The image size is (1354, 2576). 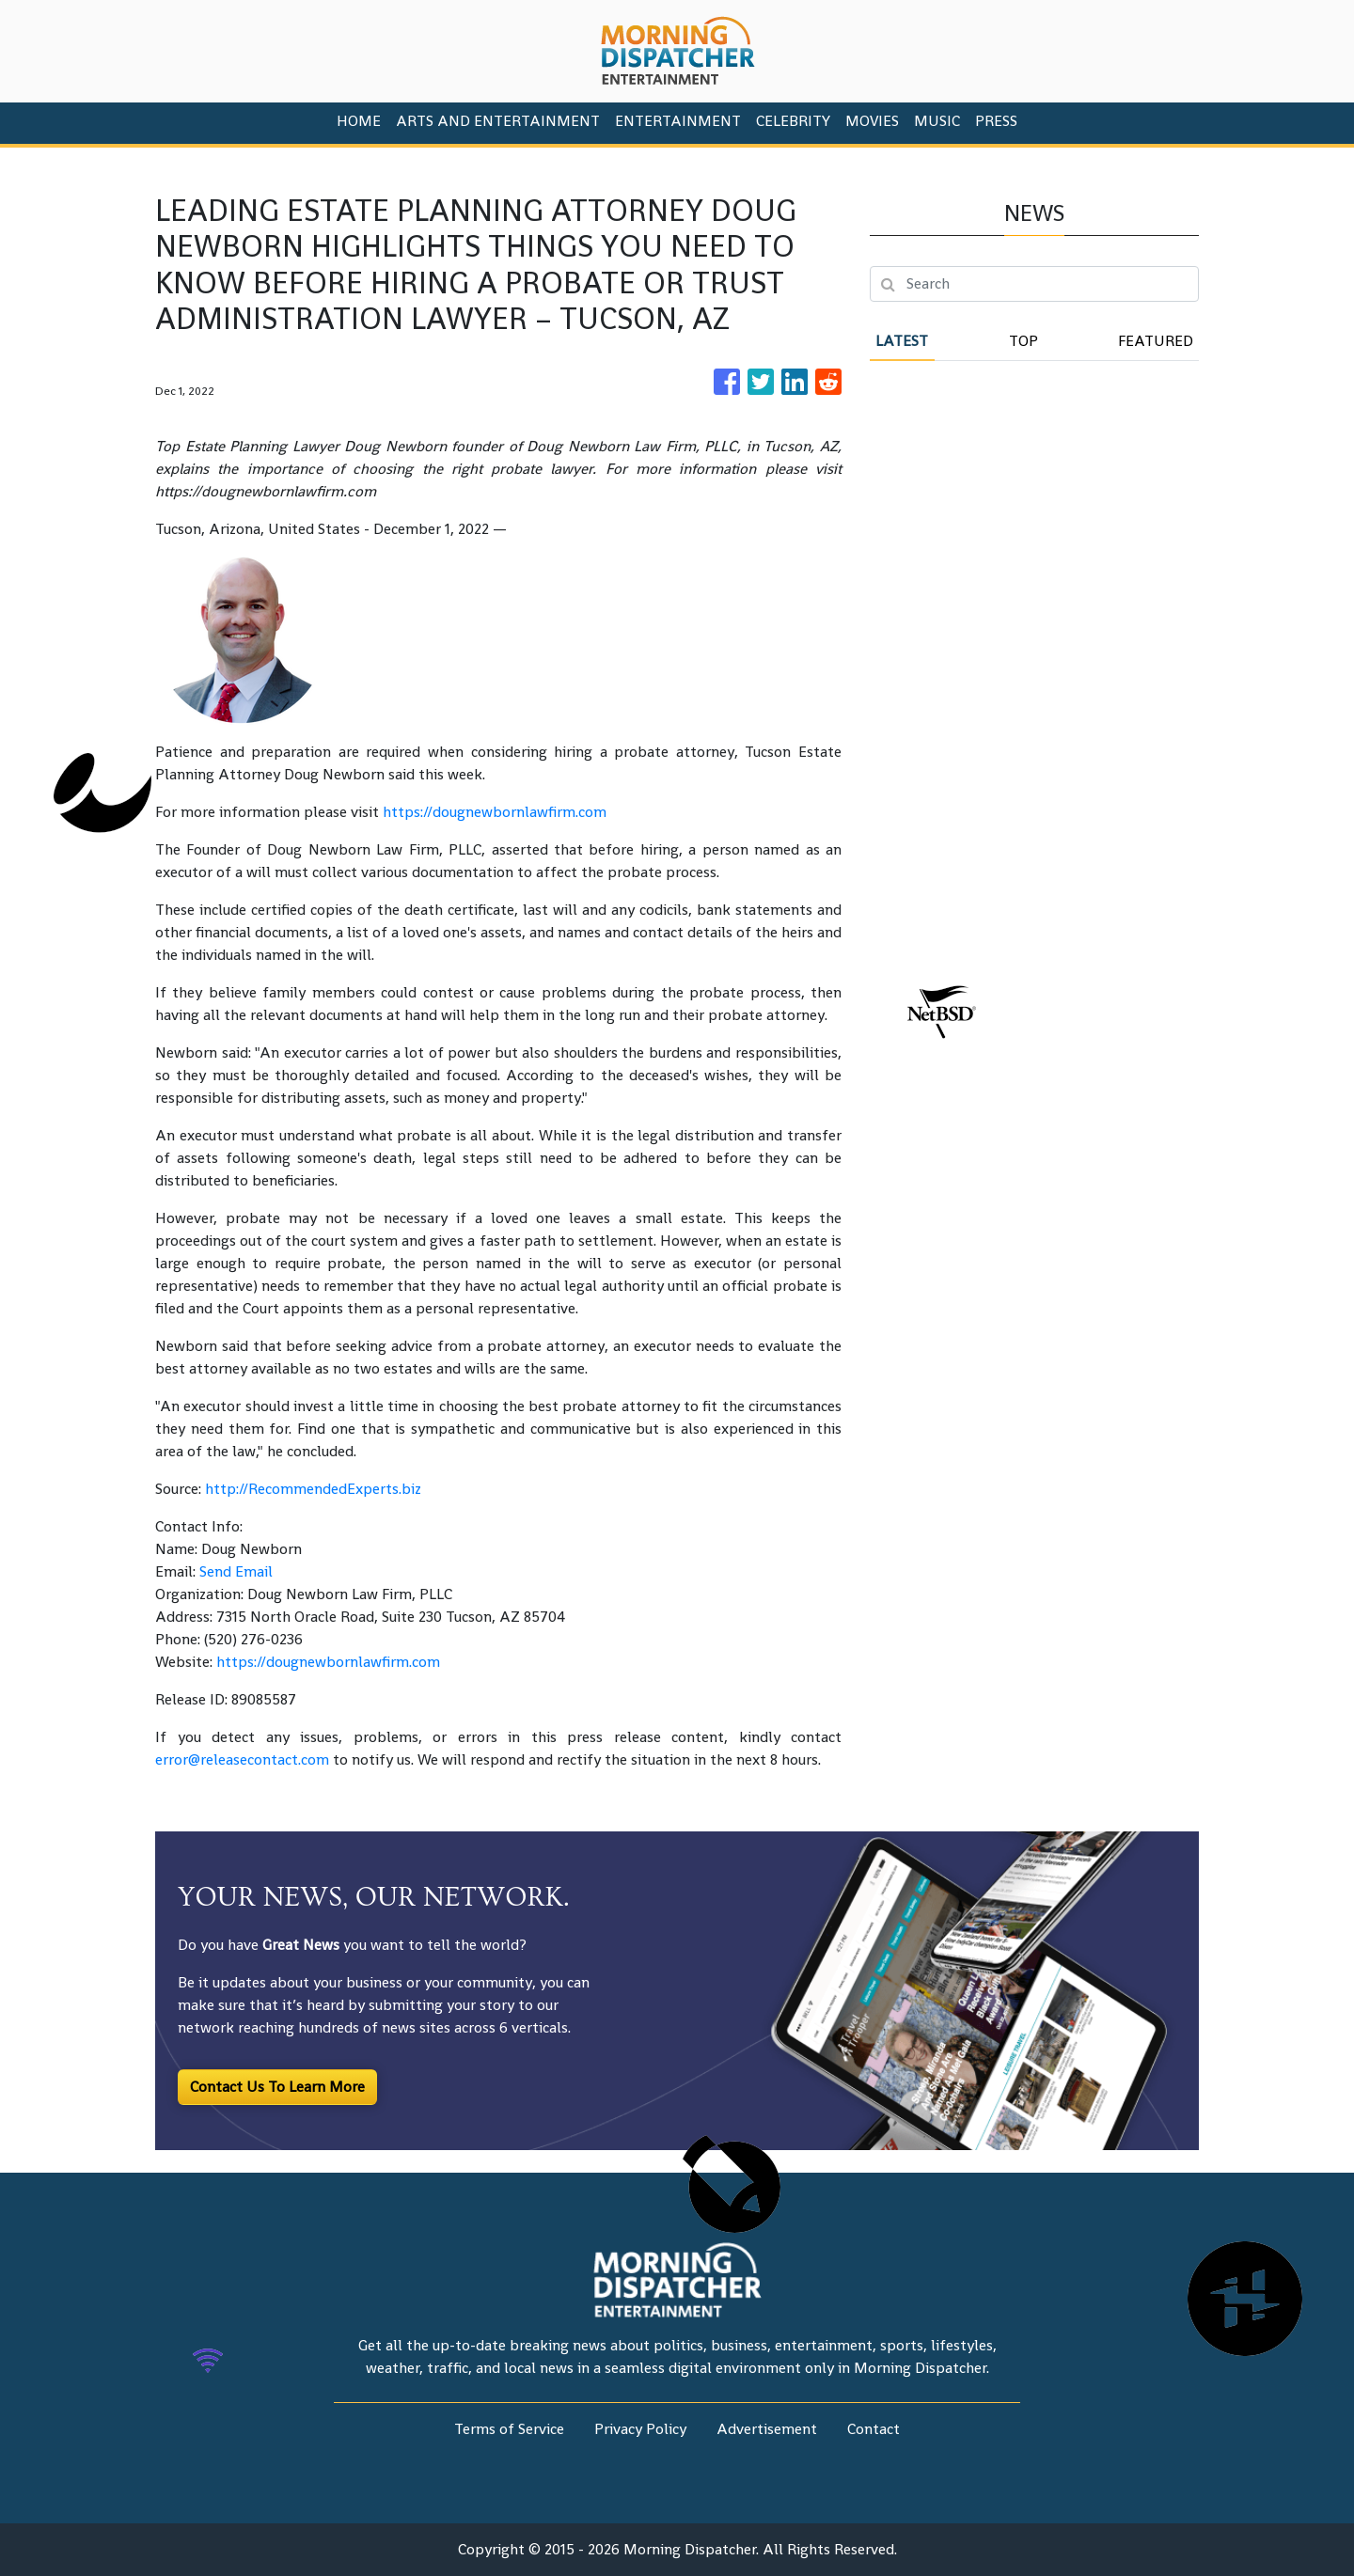 I want to click on open LiveJournal app, so click(x=732, y=2184).